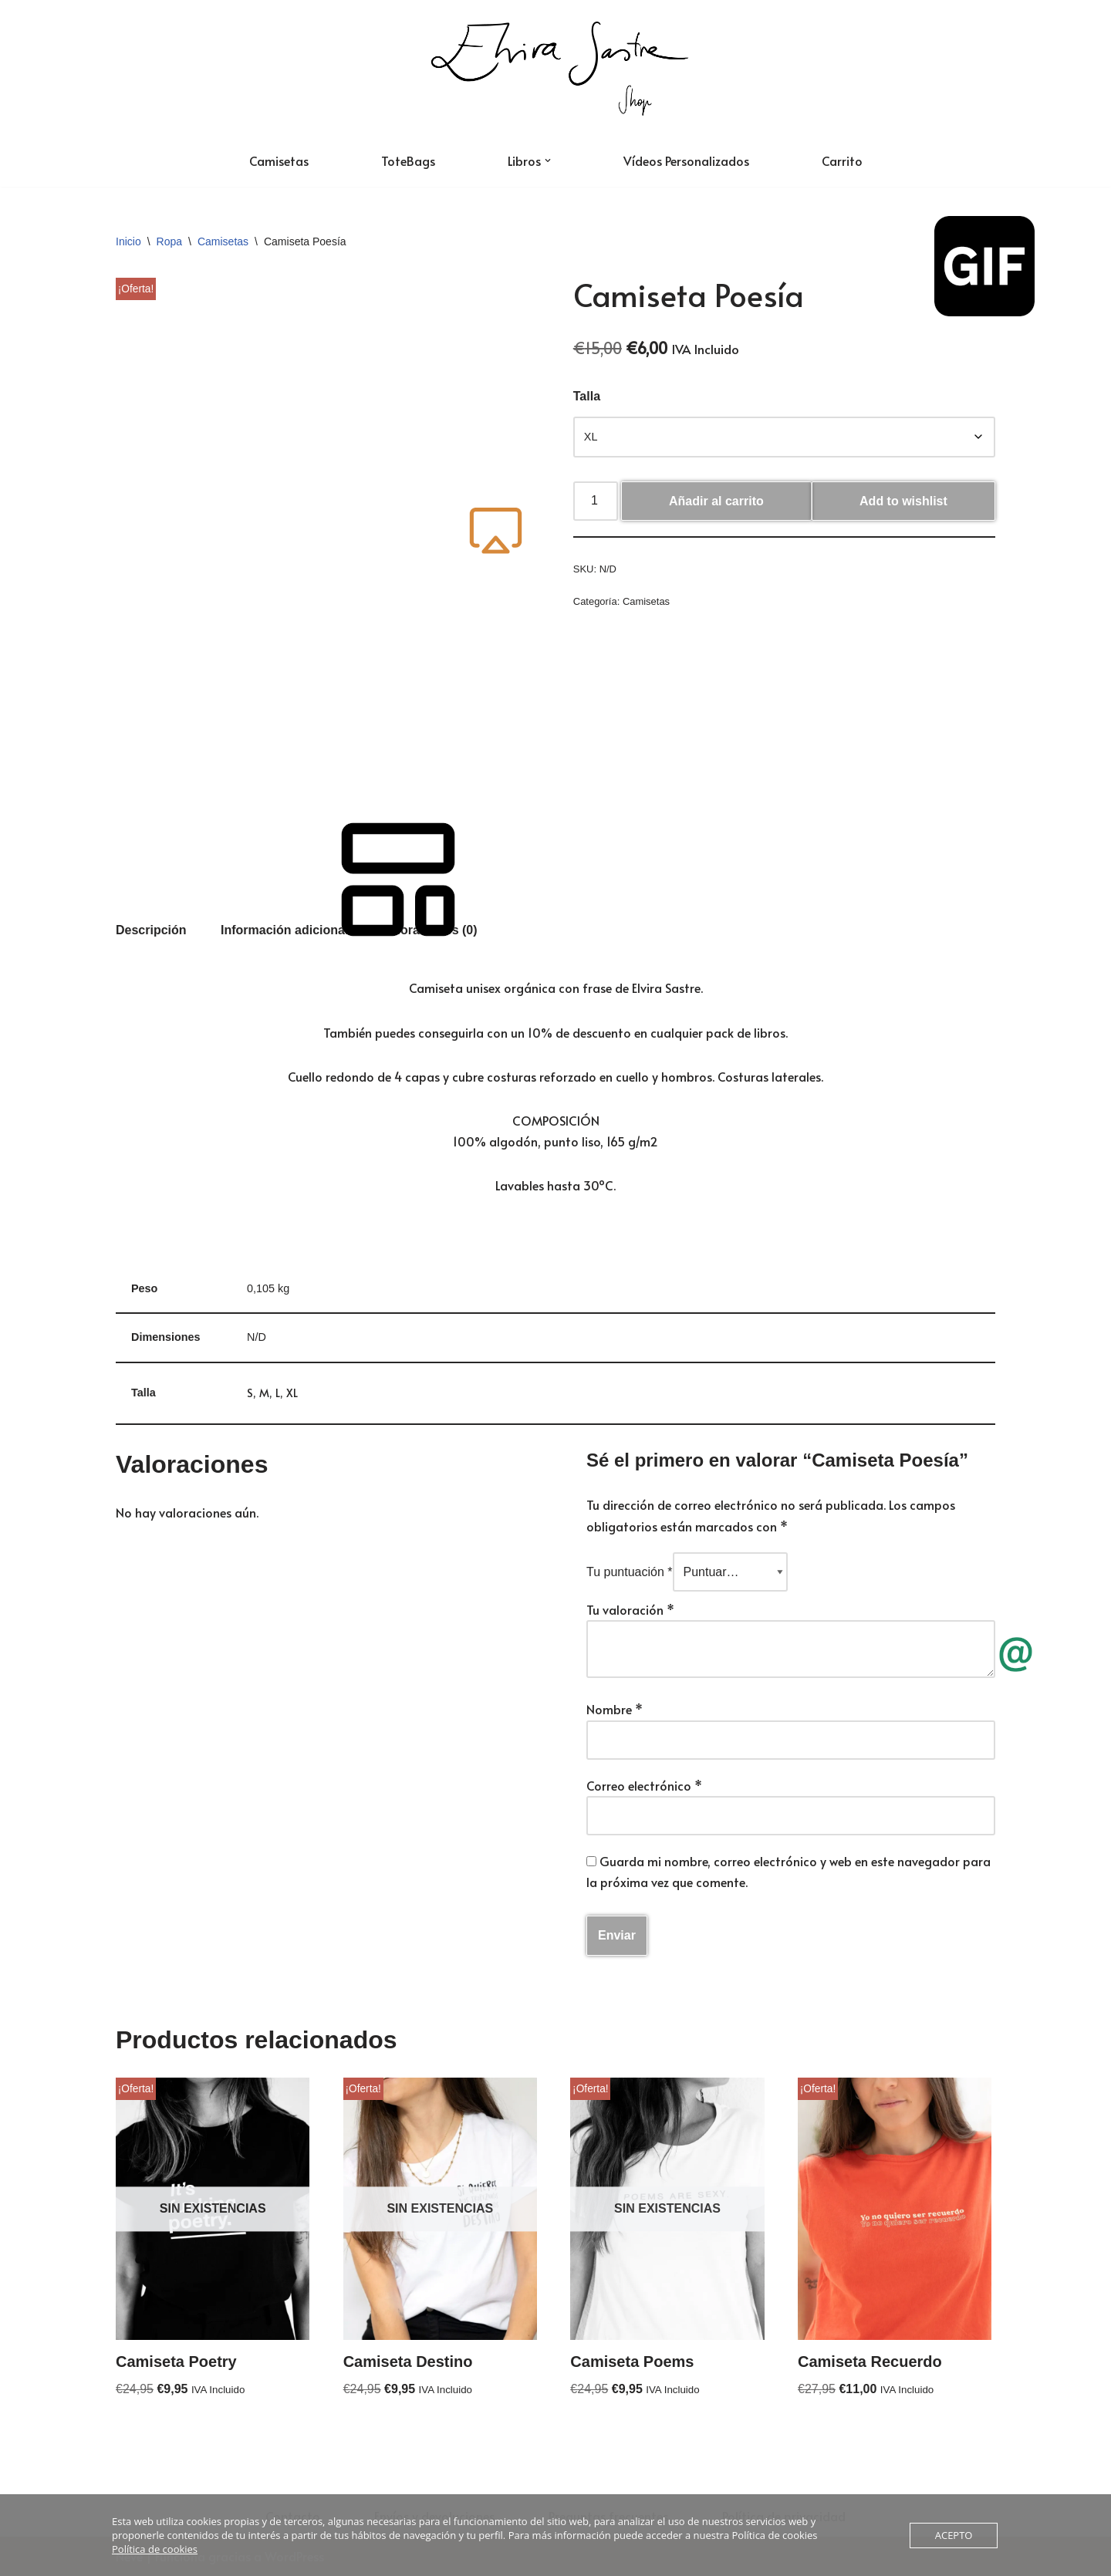 The width and height of the screenshot is (1111, 2576). What do you see at coordinates (398, 879) in the screenshot?
I see `select a page layout template` at bounding box center [398, 879].